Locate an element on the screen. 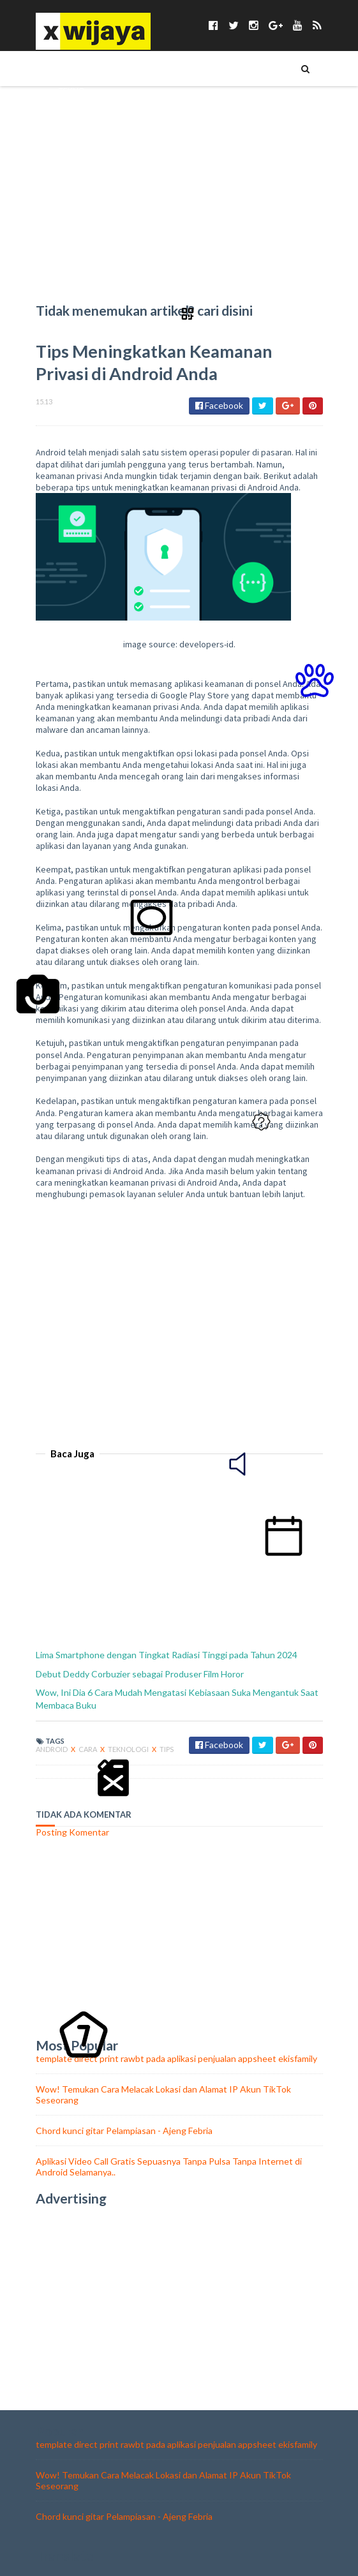  access pet-related features or settings is located at coordinates (315, 681).